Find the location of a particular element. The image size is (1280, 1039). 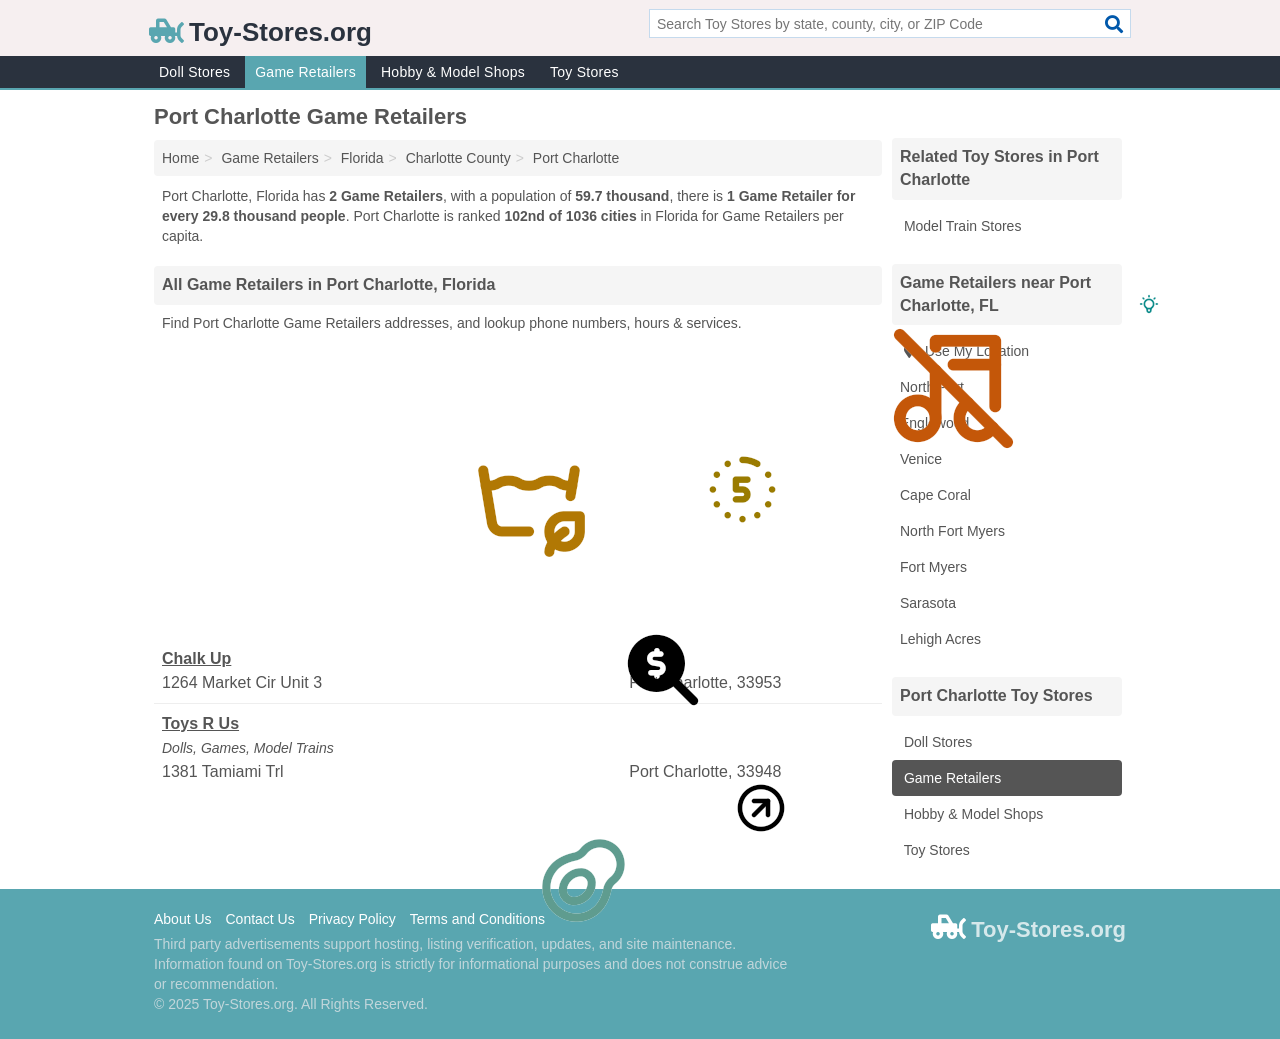

mute or disable music playback is located at coordinates (953, 388).